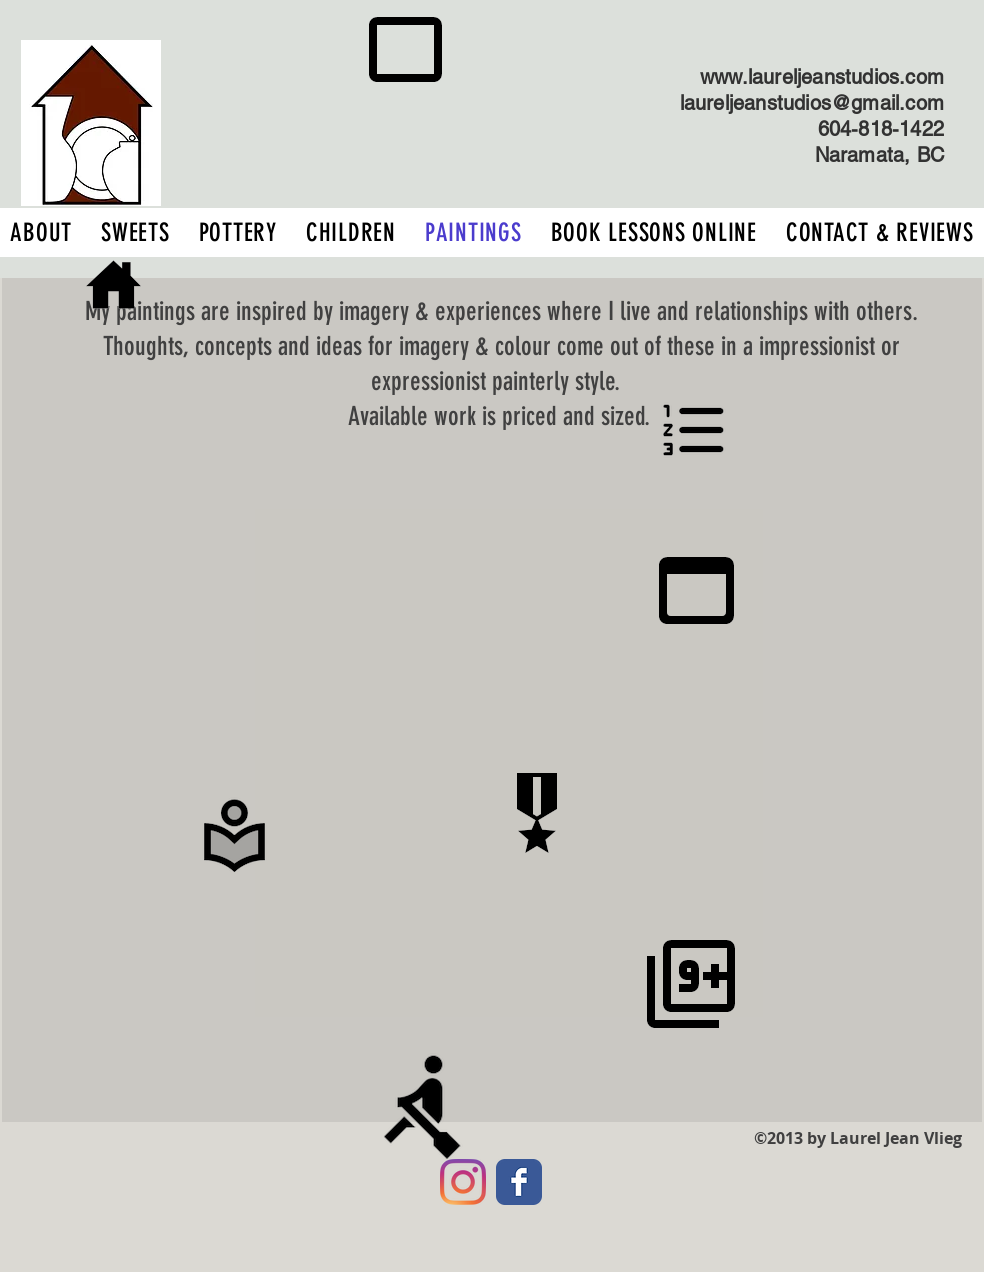 This screenshot has width=984, height=1272. I want to click on access local library or reading resources, so click(234, 836).